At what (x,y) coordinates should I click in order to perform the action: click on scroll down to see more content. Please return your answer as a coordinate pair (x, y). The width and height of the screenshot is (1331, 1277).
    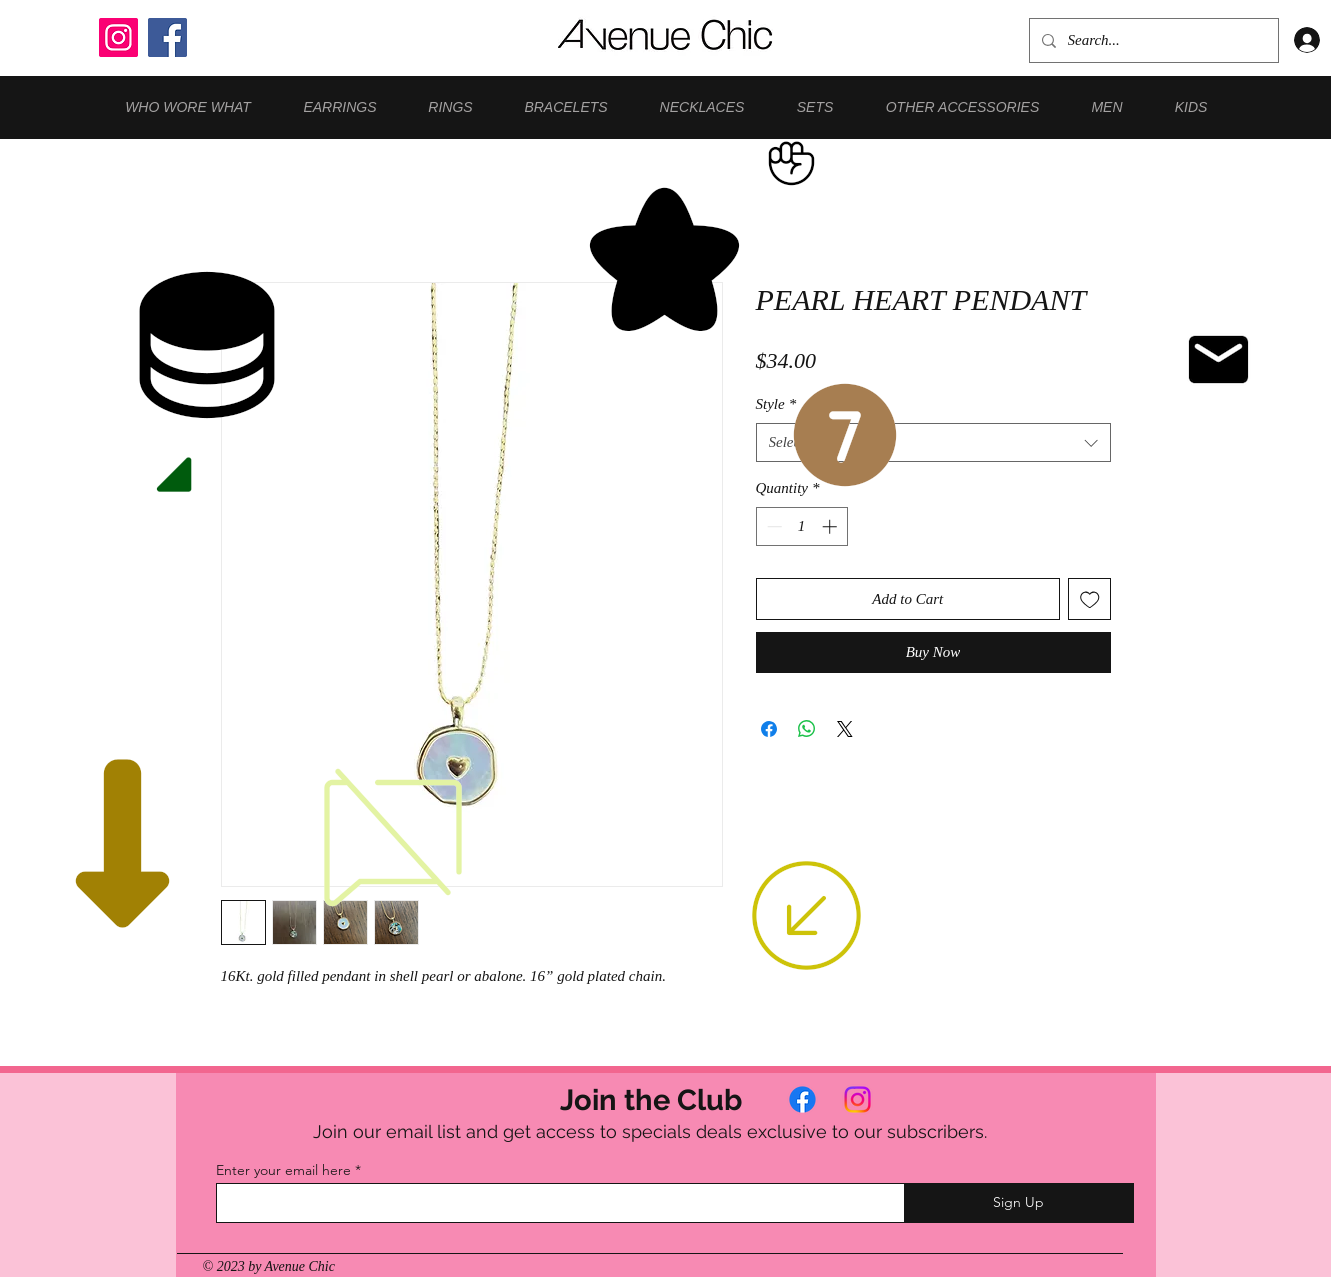
    Looking at the image, I should click on (122, 843).